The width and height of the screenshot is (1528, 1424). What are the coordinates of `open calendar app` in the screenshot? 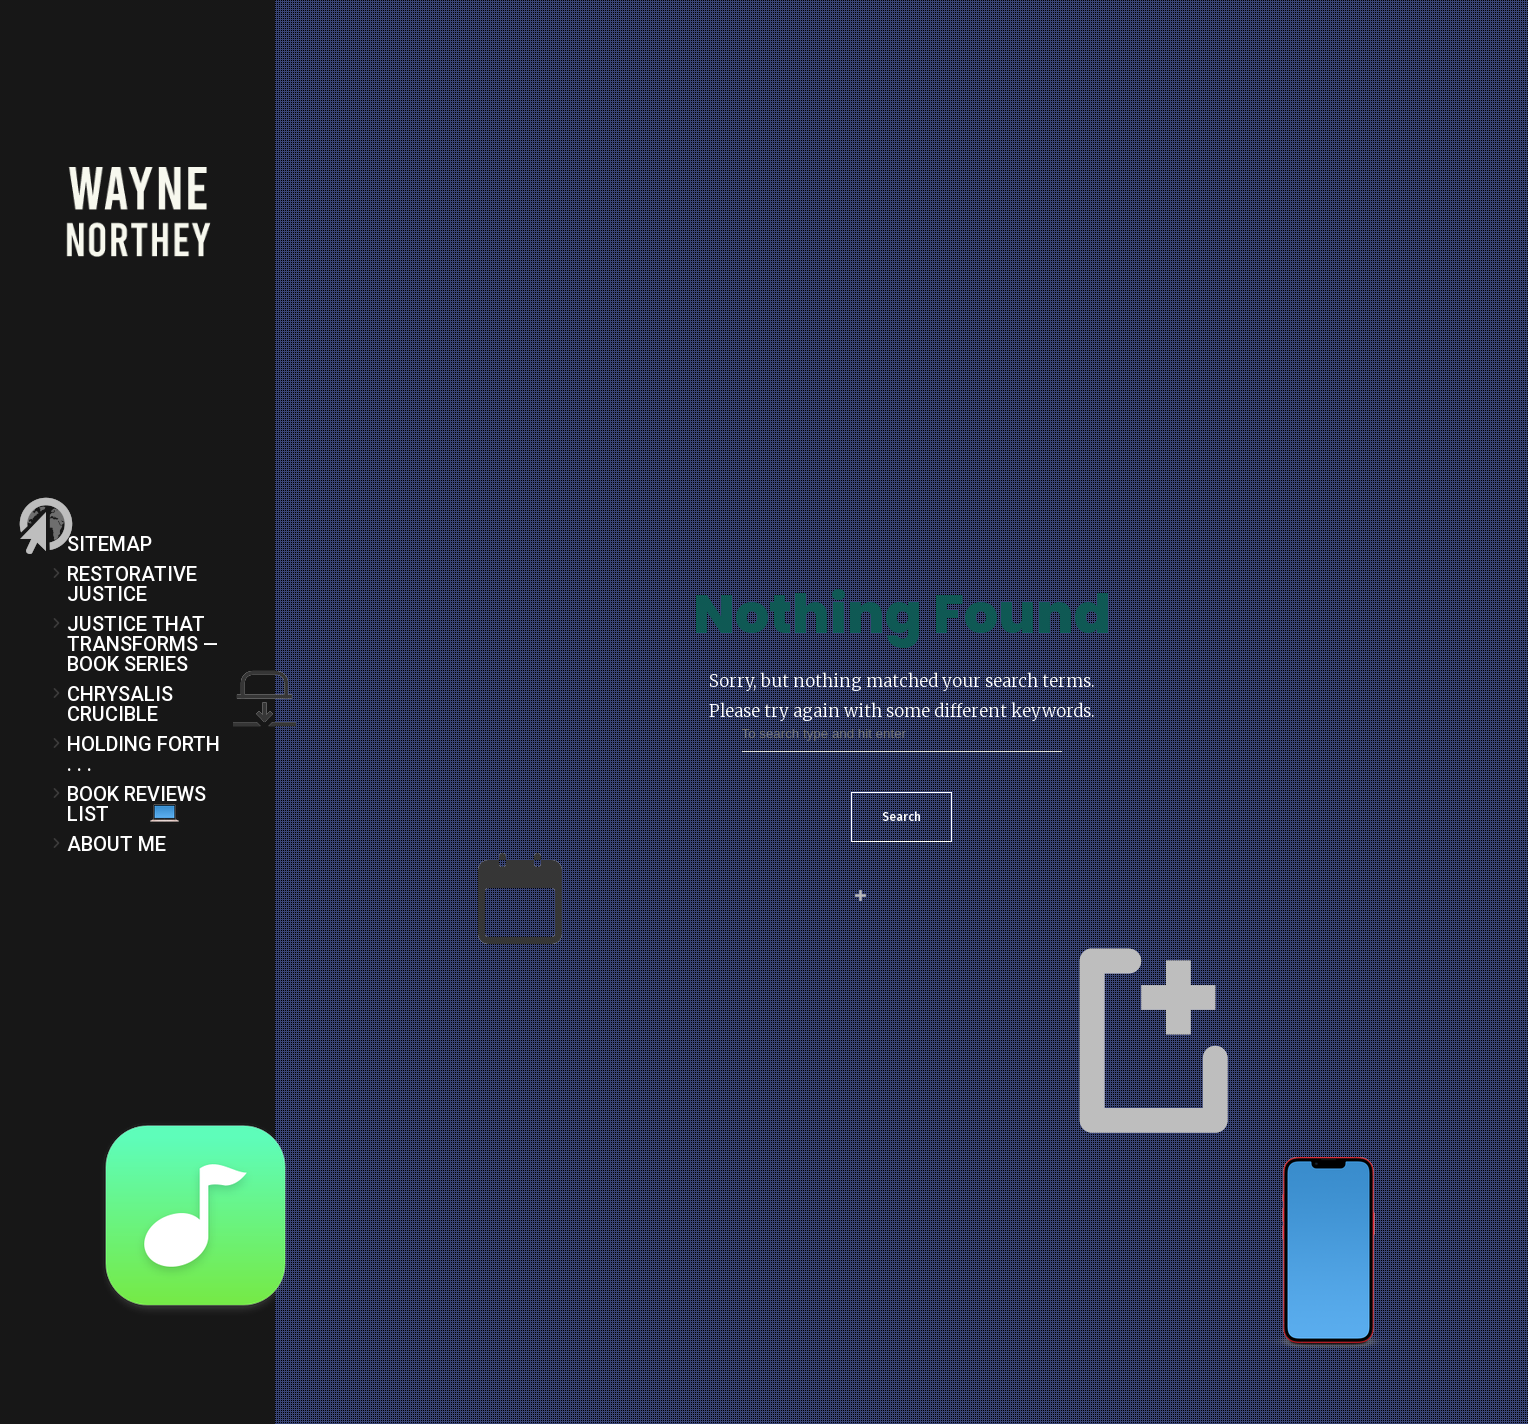 It's located at (520, 902).